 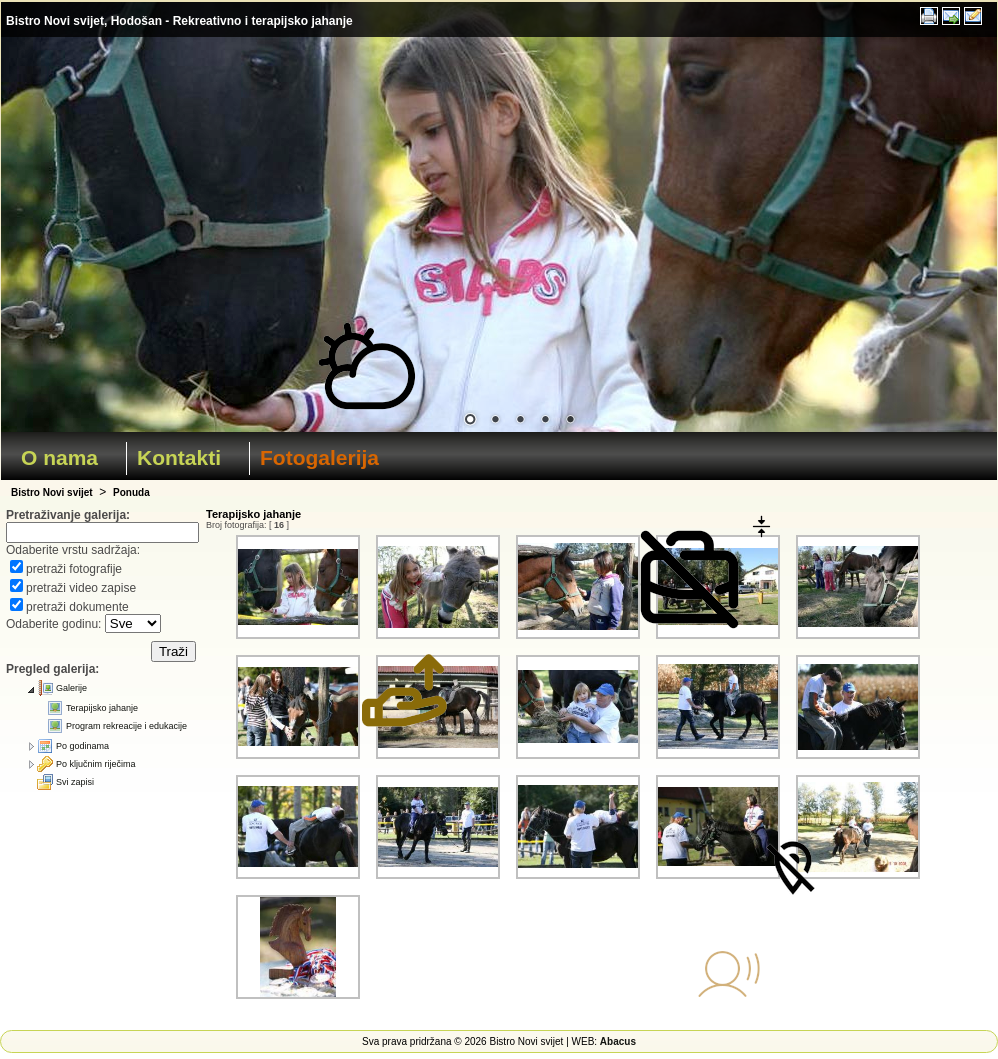 What do you see at coordinates (793, 868) in the screenshot?
I see `location services disabled` at bounding box center [793, 868].